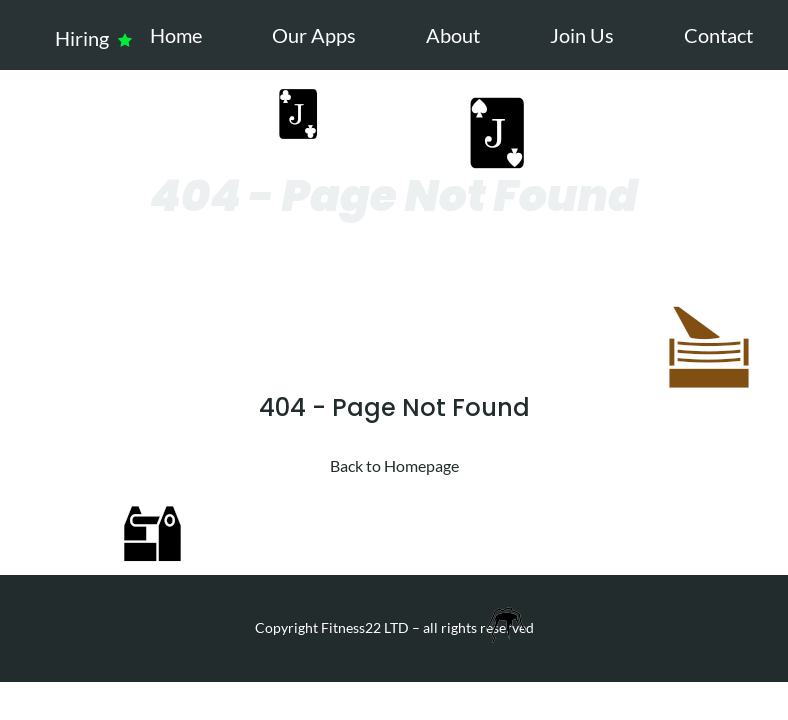 This screenshot has height=720, width=788. I want to click on jack of spades playing card, so click(497, 133).